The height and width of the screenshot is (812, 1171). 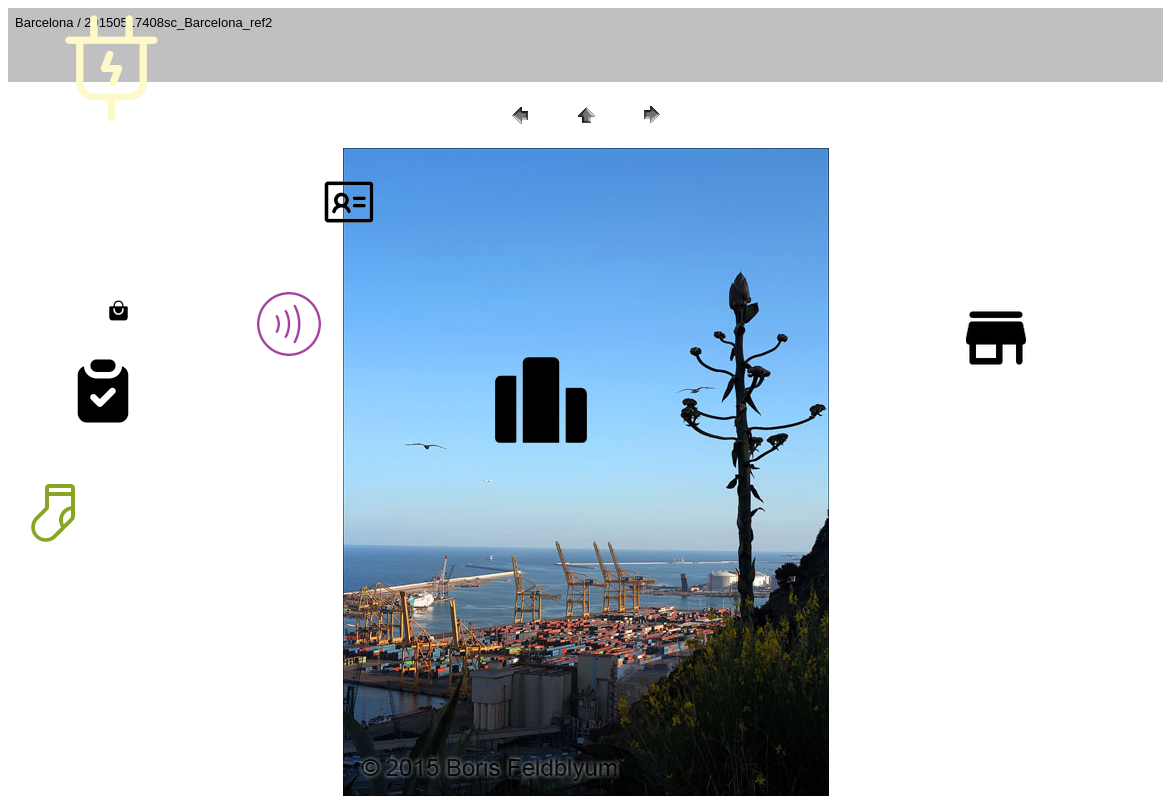 What do you see at coordinates (349, 202) in the screenshot?
I see `view profile or account information` at bounding box center [349, 202].